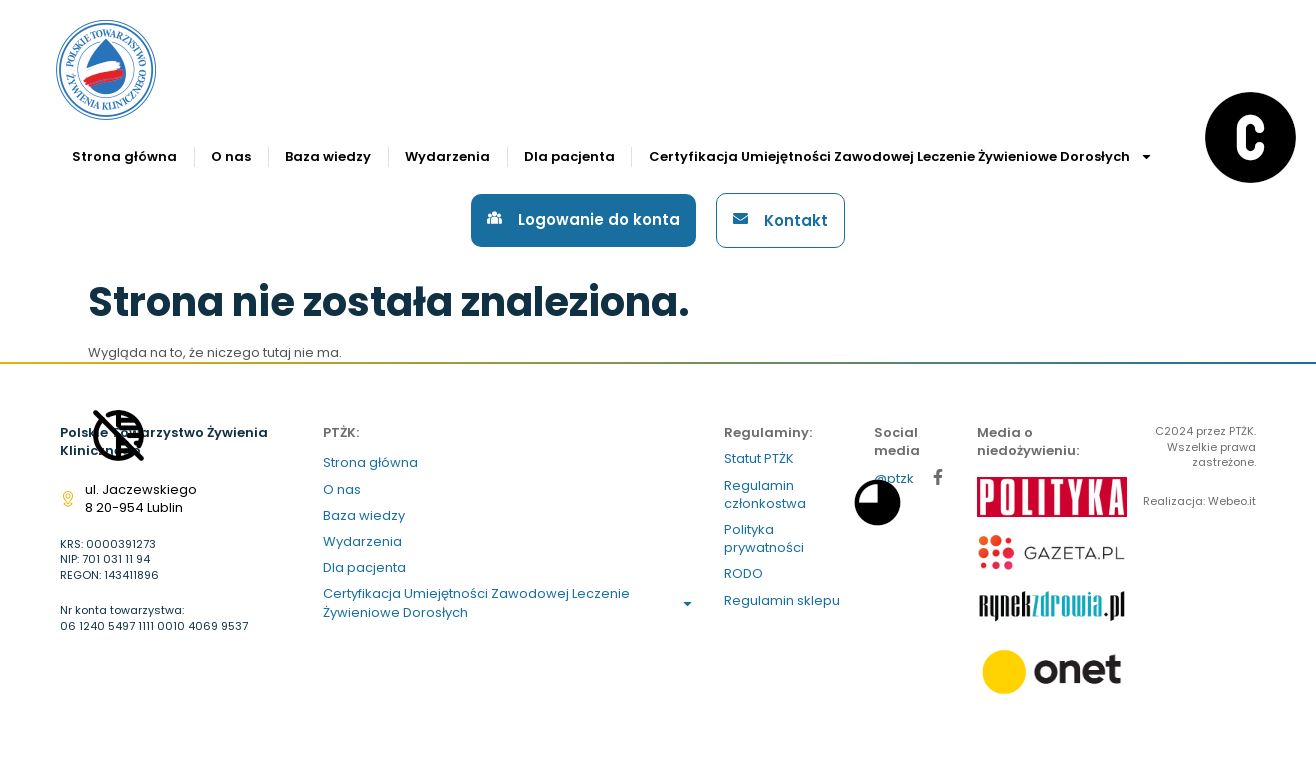 The image size is (1316, 764). Describe the element at coordinates (118, 435) in the screenshot. I see `disable blur effect` at that location.